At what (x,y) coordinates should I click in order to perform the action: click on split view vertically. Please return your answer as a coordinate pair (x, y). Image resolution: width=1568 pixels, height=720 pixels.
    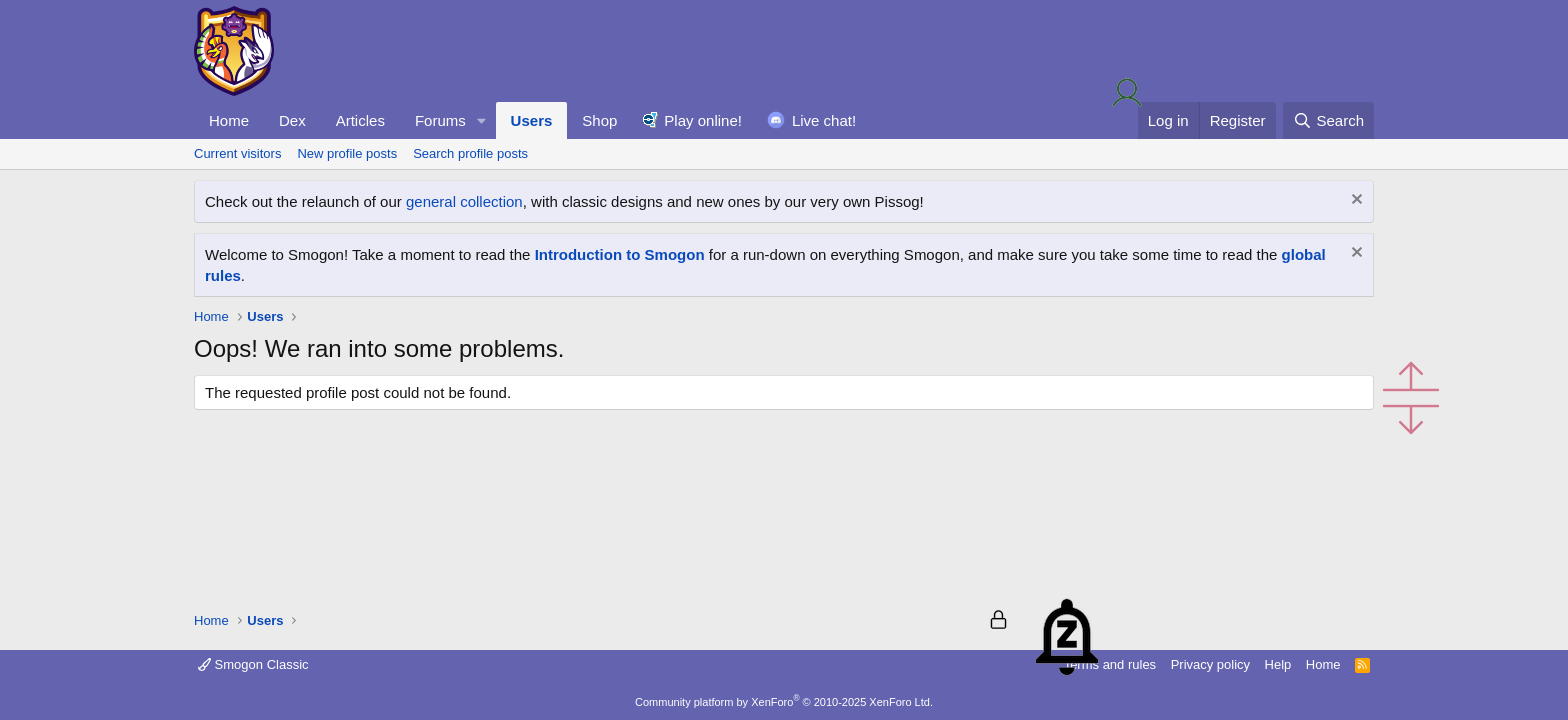
    Looking at the image, I should click on (1411, 398).